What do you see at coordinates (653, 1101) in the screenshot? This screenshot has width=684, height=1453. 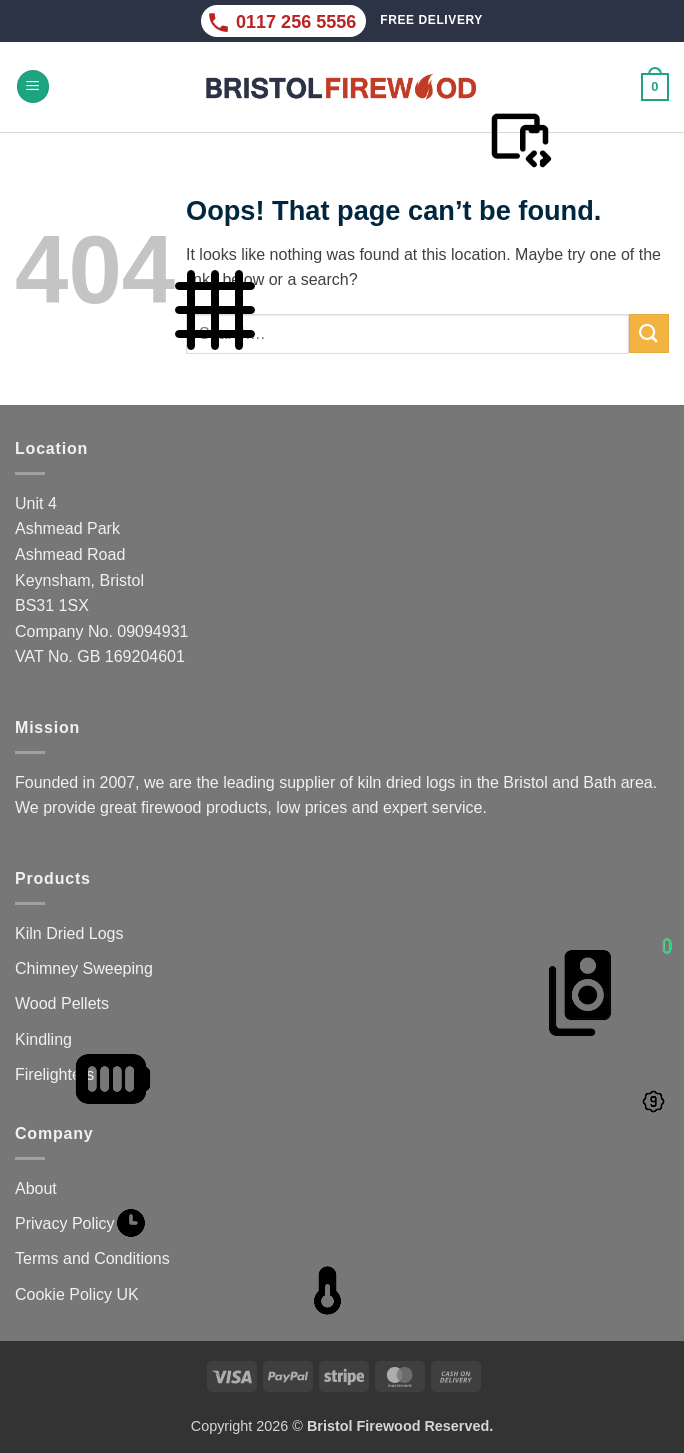 I see `indicates rank or position number 9` at bounding box center [653, 1101].